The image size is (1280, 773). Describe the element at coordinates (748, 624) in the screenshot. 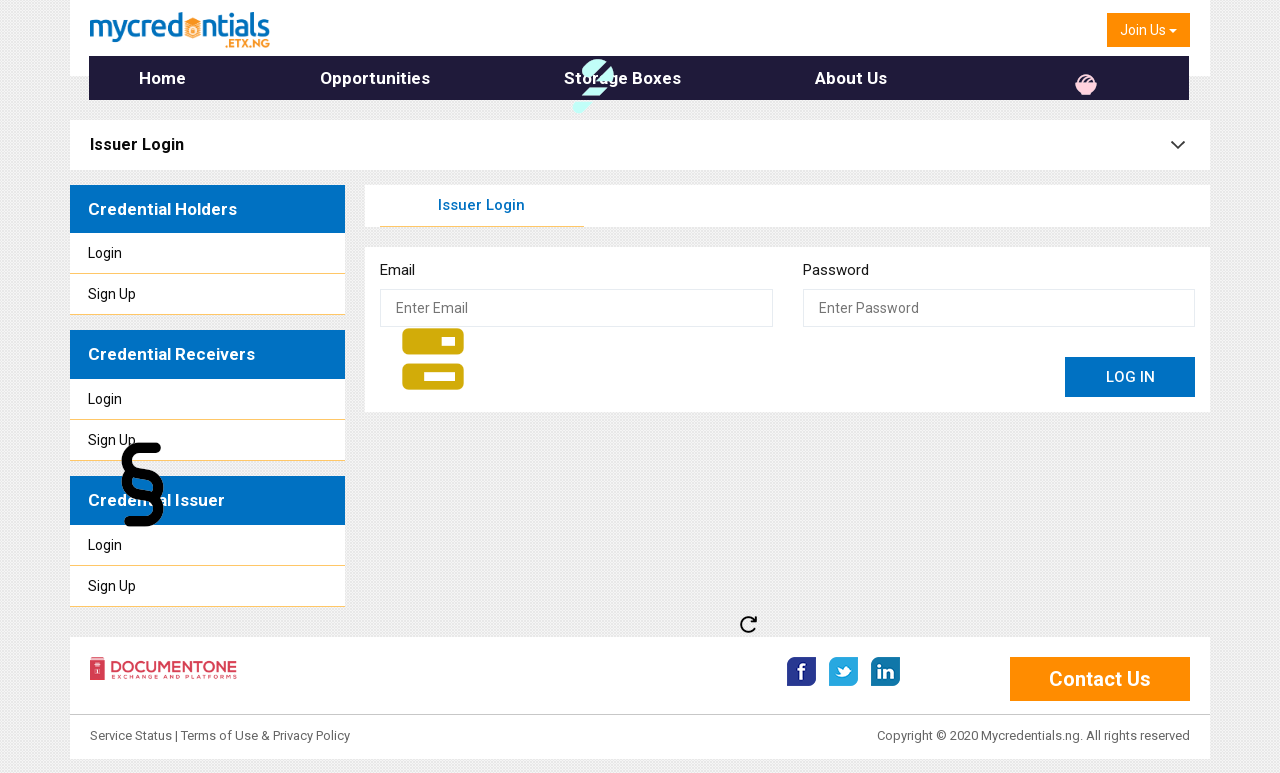

I see `redo the last undone action` at that location.